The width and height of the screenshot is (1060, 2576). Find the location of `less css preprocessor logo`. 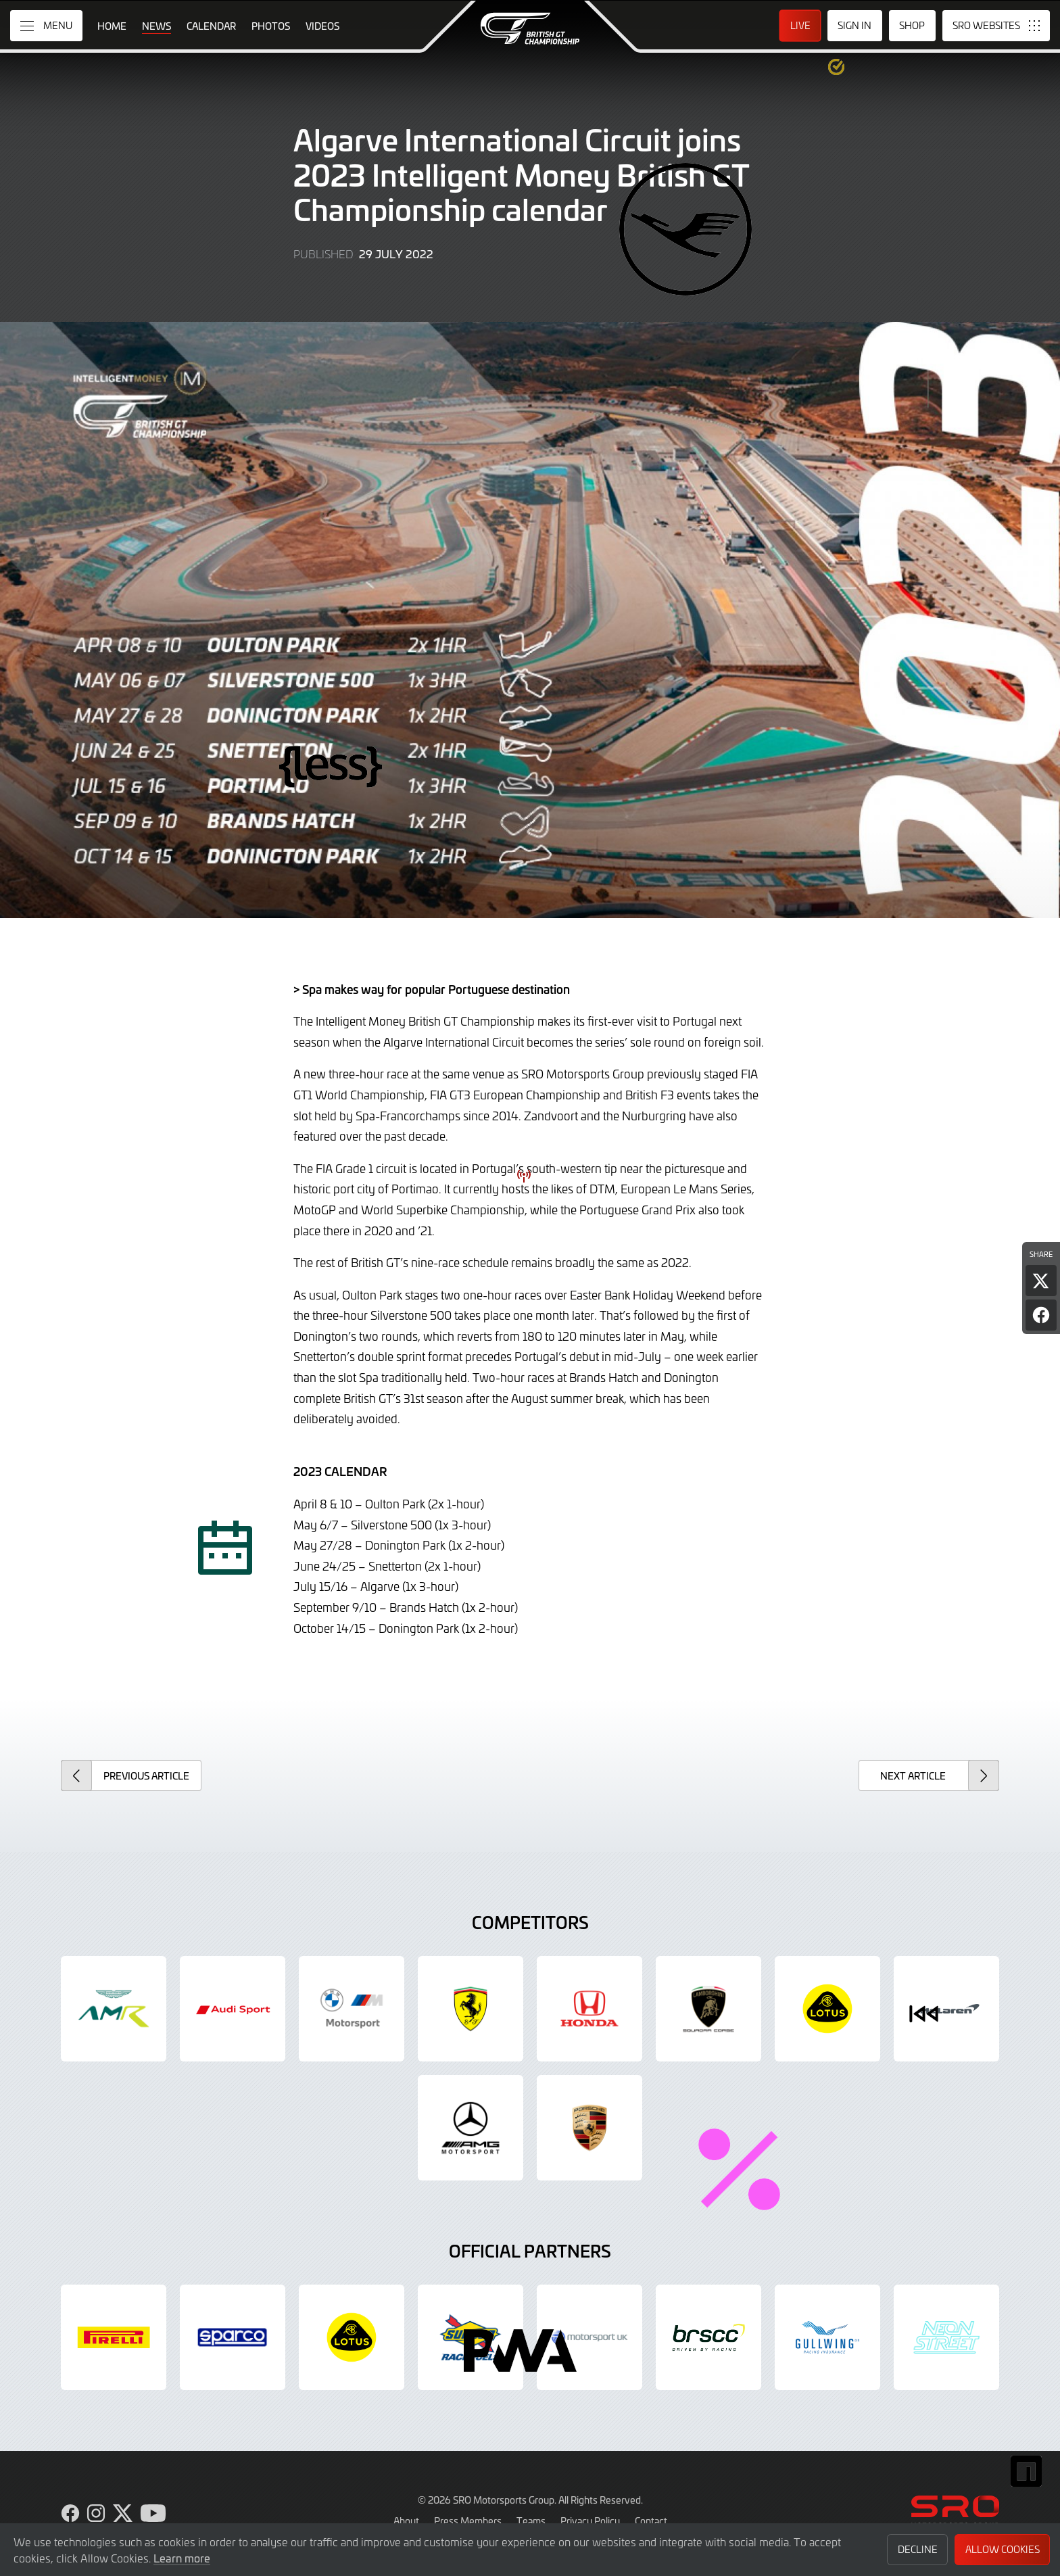

less css preprocessor logo is located at coordinates (331, 767).